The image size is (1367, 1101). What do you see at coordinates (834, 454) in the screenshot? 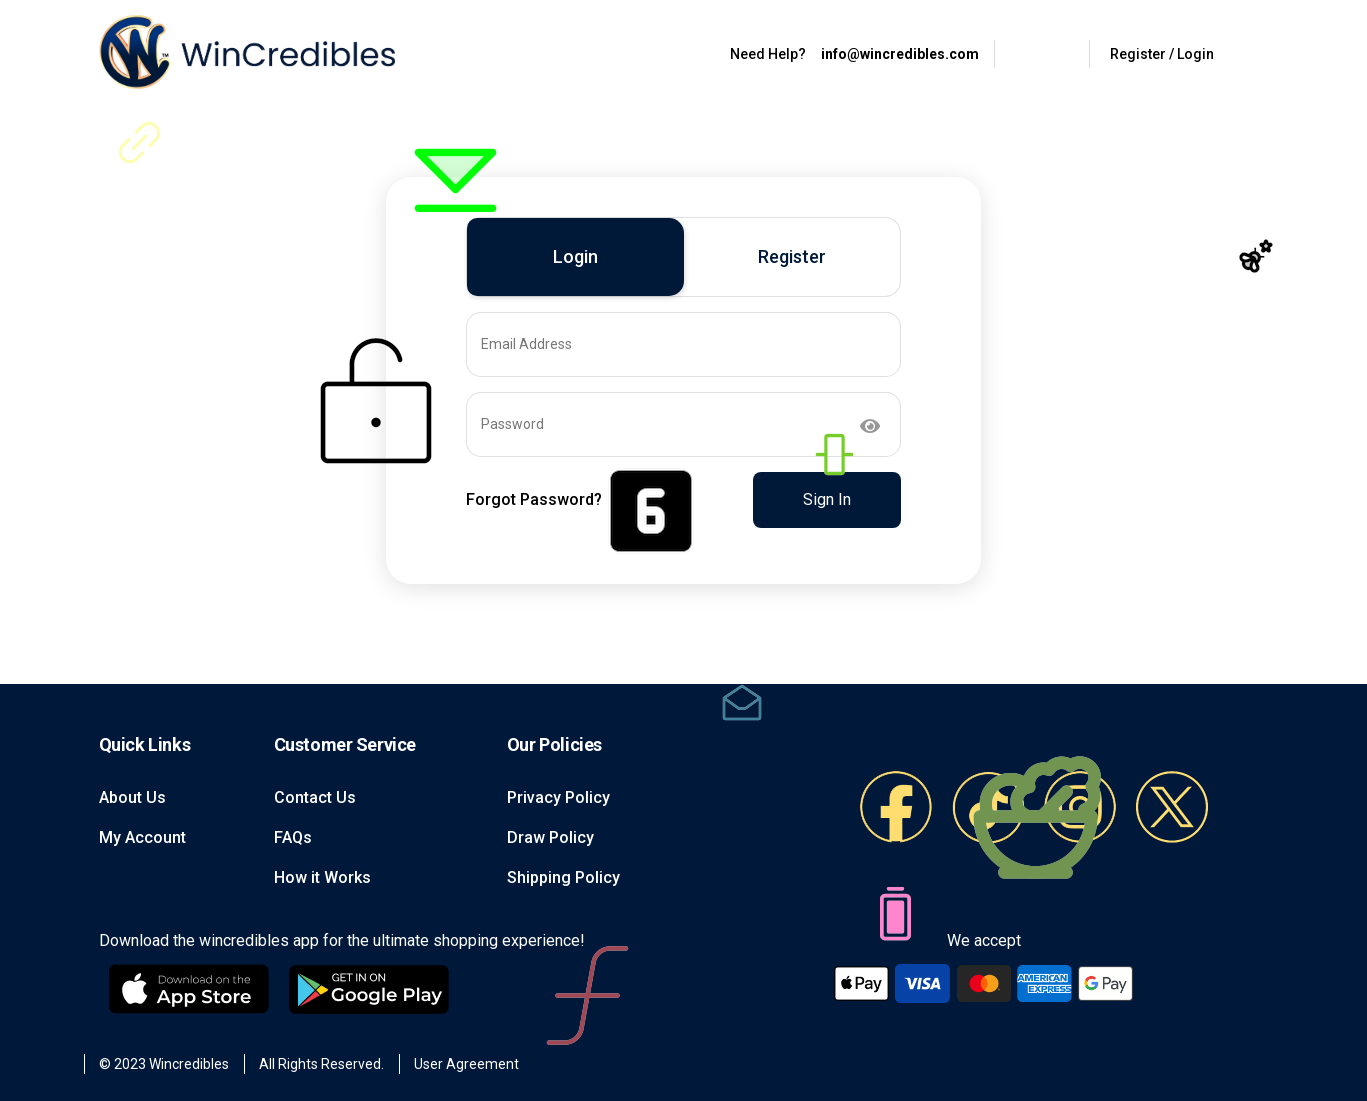
I see `align object to vertical center` at bounding box center [834, 454].